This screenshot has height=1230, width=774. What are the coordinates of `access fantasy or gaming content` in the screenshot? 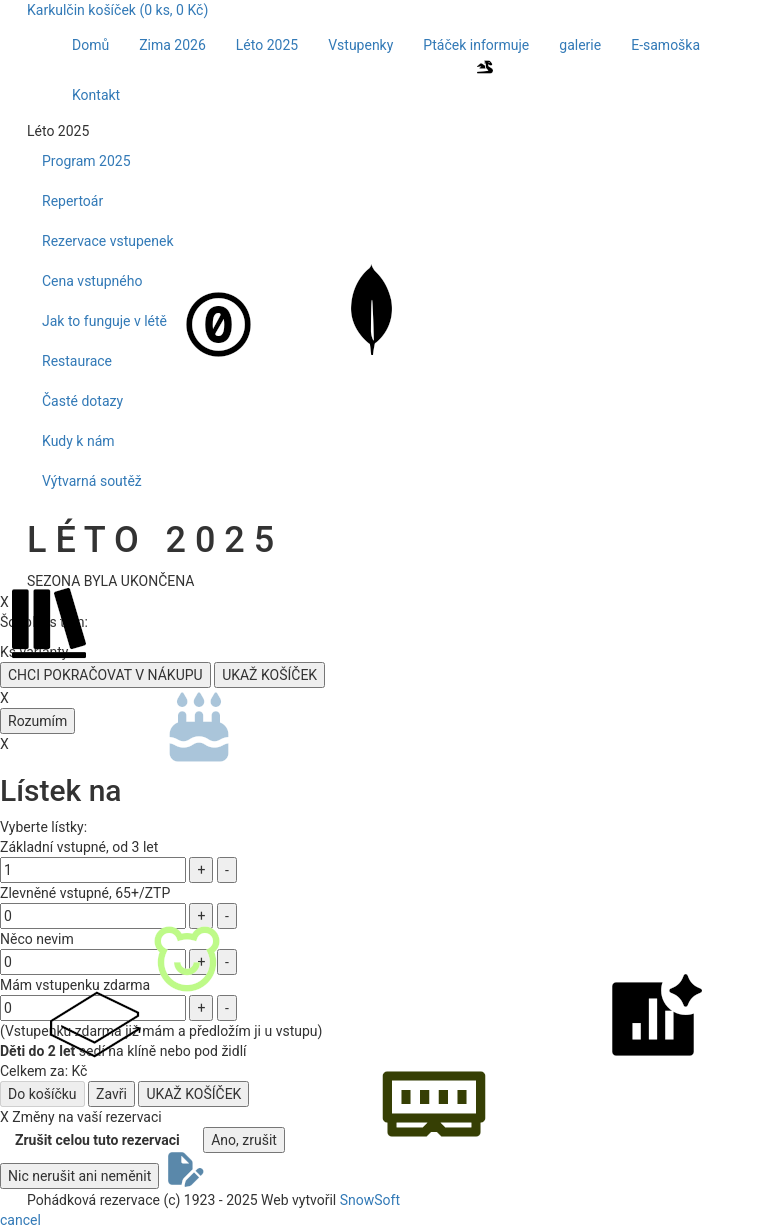 It's located at (485, 67).